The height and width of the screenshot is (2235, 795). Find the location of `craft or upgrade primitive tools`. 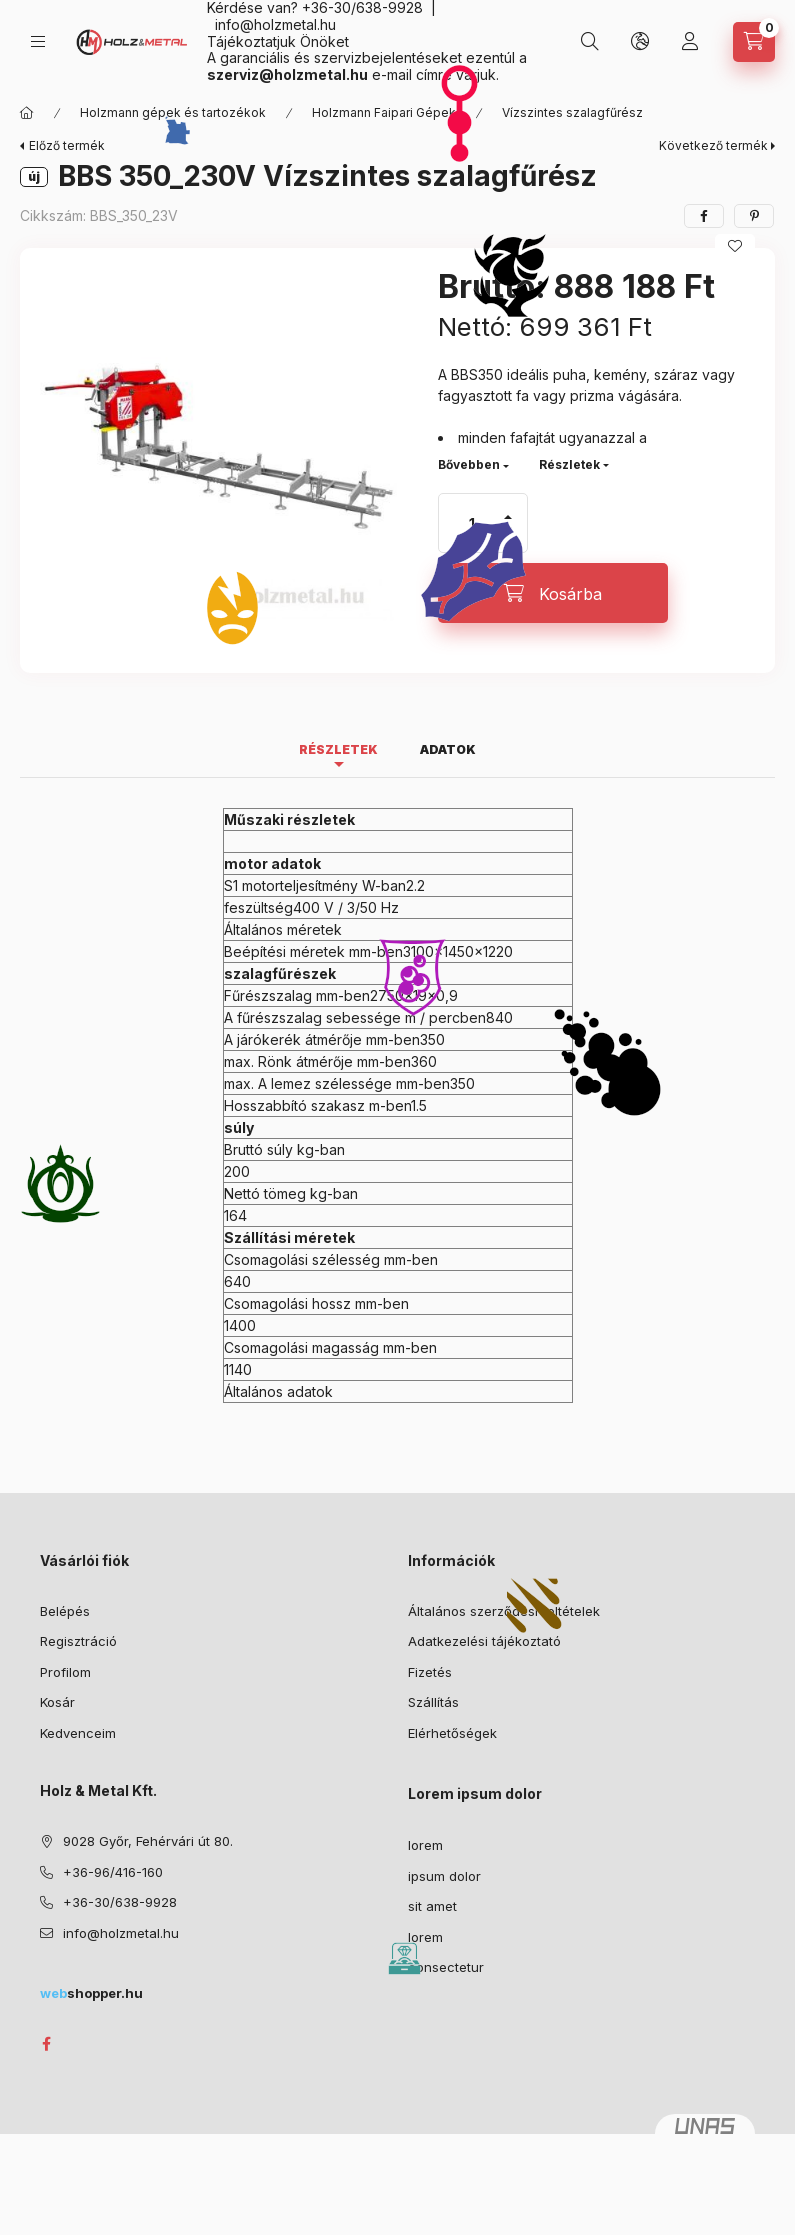

craft or upgrade primitive tools is located at coordinates (473, 571).